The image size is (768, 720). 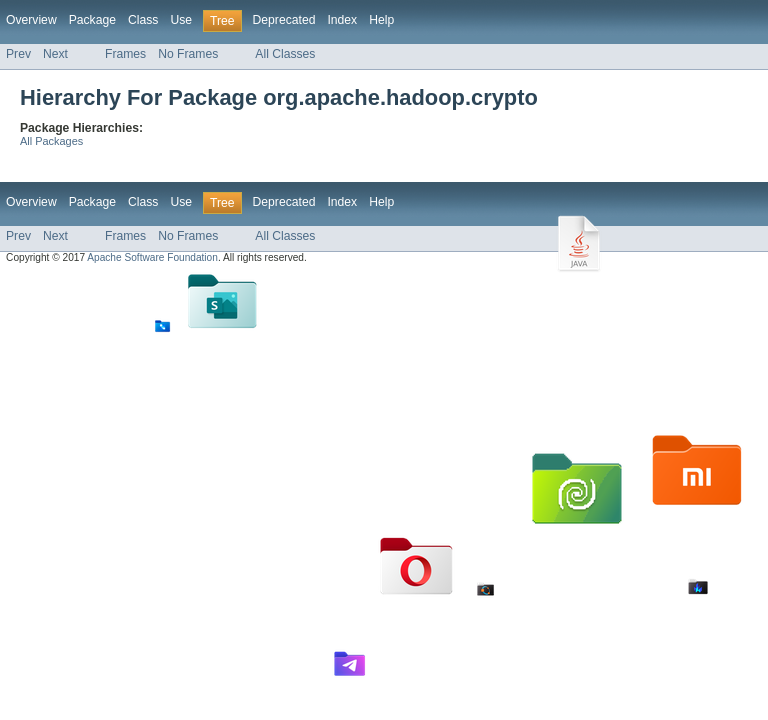 What do you see at coordinates (698, 587) in the screenshot?
I see `folder containing lit framework or library files` at bounding box center [698, 587].